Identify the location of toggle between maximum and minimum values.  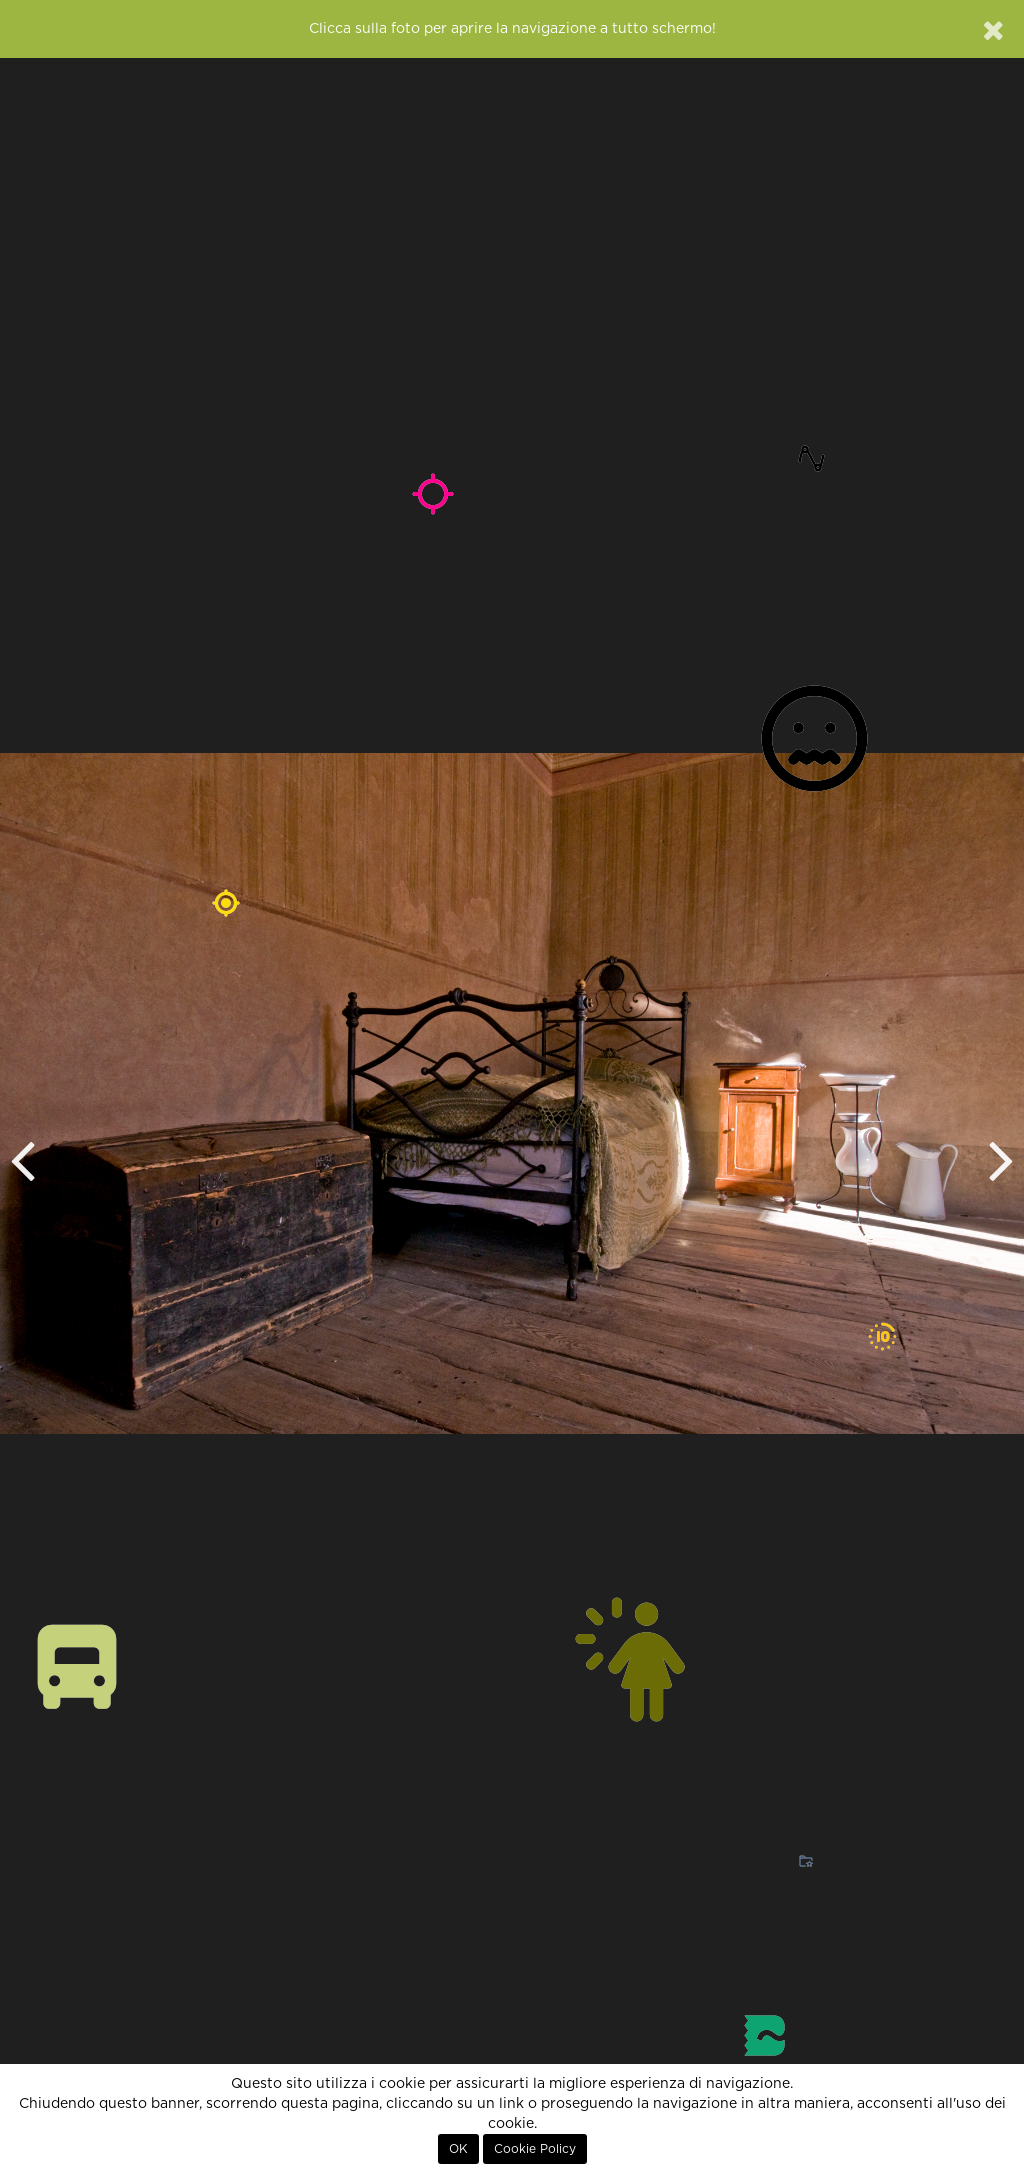
(811, 458).